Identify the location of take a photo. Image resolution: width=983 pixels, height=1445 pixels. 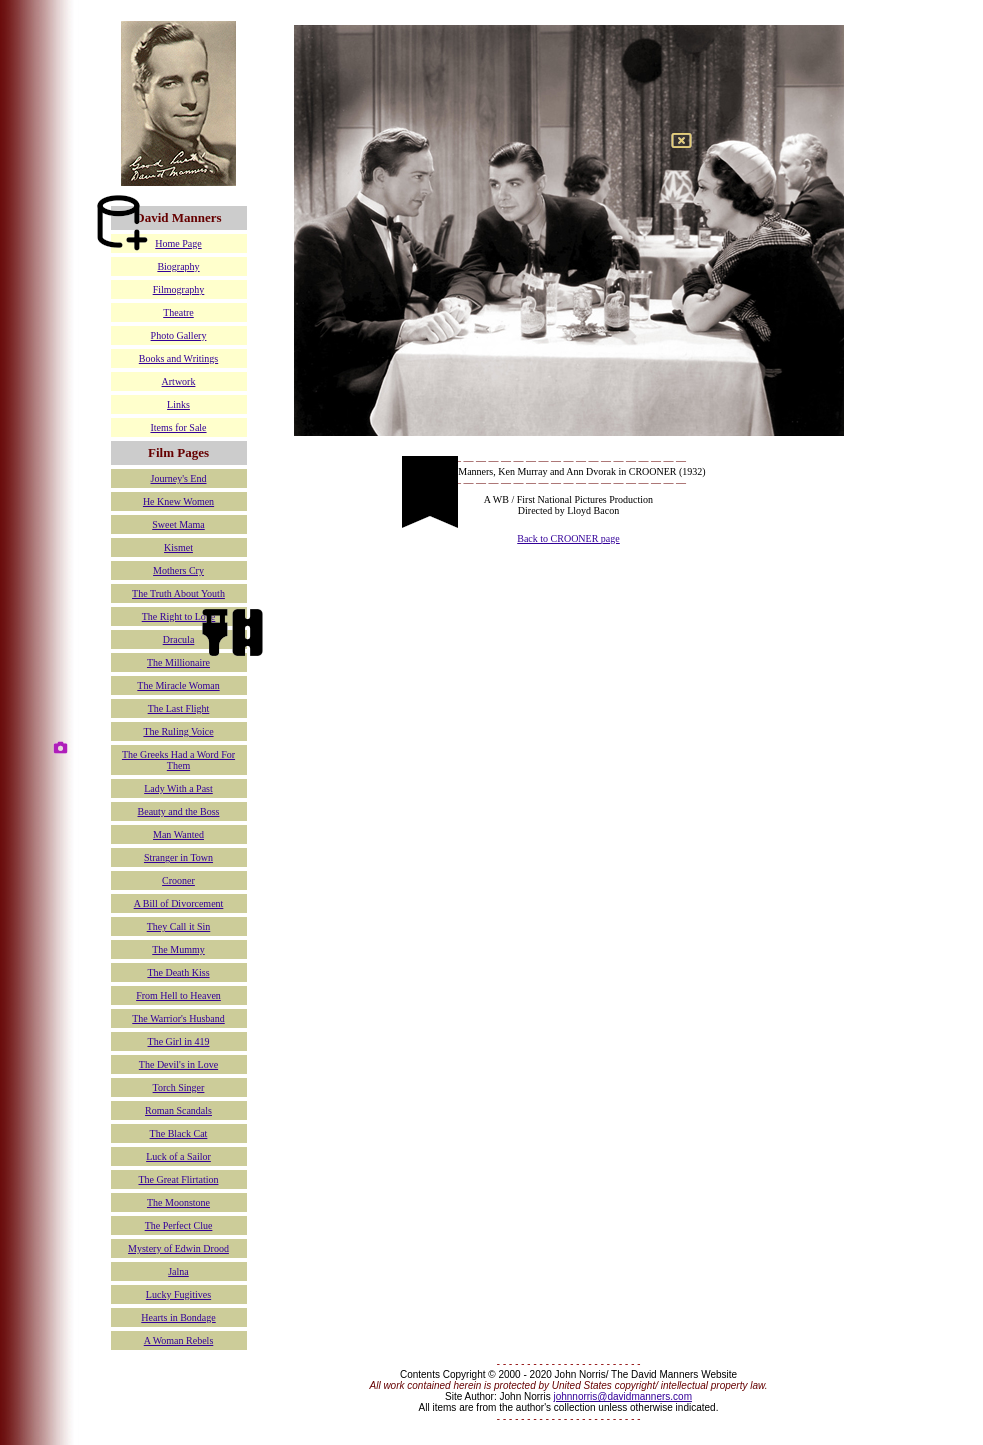
(60, 747).